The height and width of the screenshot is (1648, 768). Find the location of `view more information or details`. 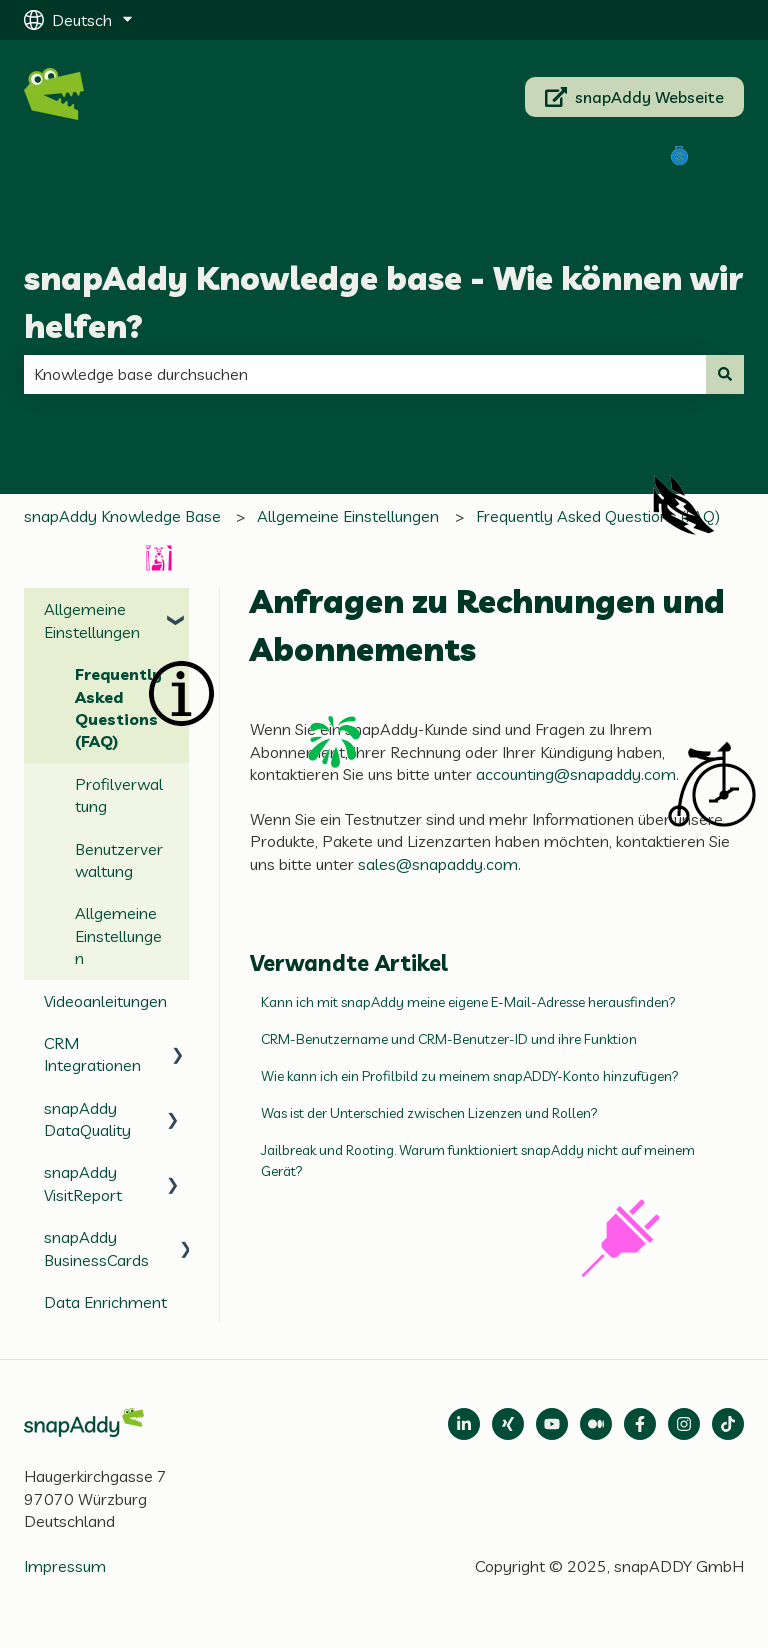

view more information or details is located at coordinates (181, 693).